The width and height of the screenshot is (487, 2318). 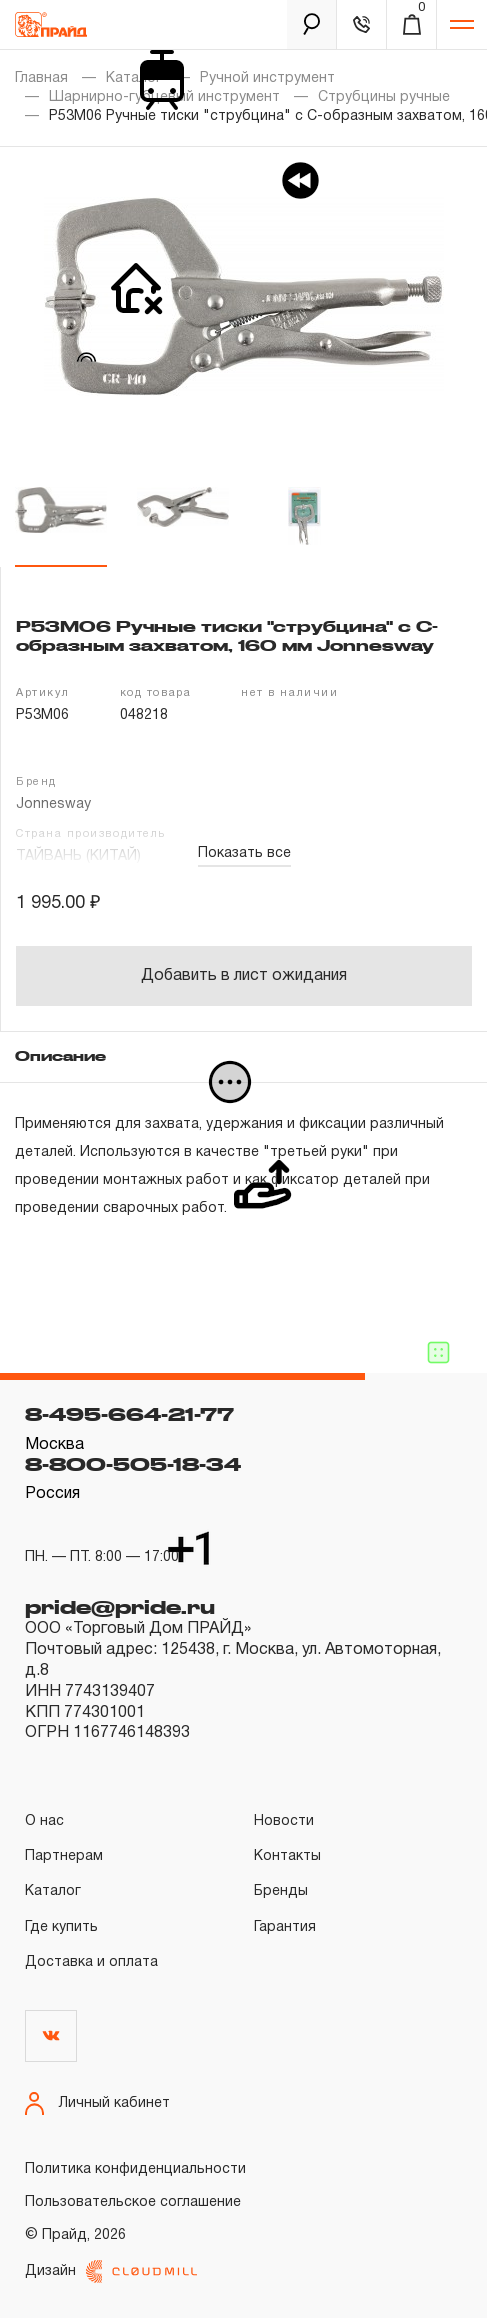 What do you see at coordinates (86, 357) in the screenshot?
I see `access photo filters or visual effects` at bounding box center [86, 357].